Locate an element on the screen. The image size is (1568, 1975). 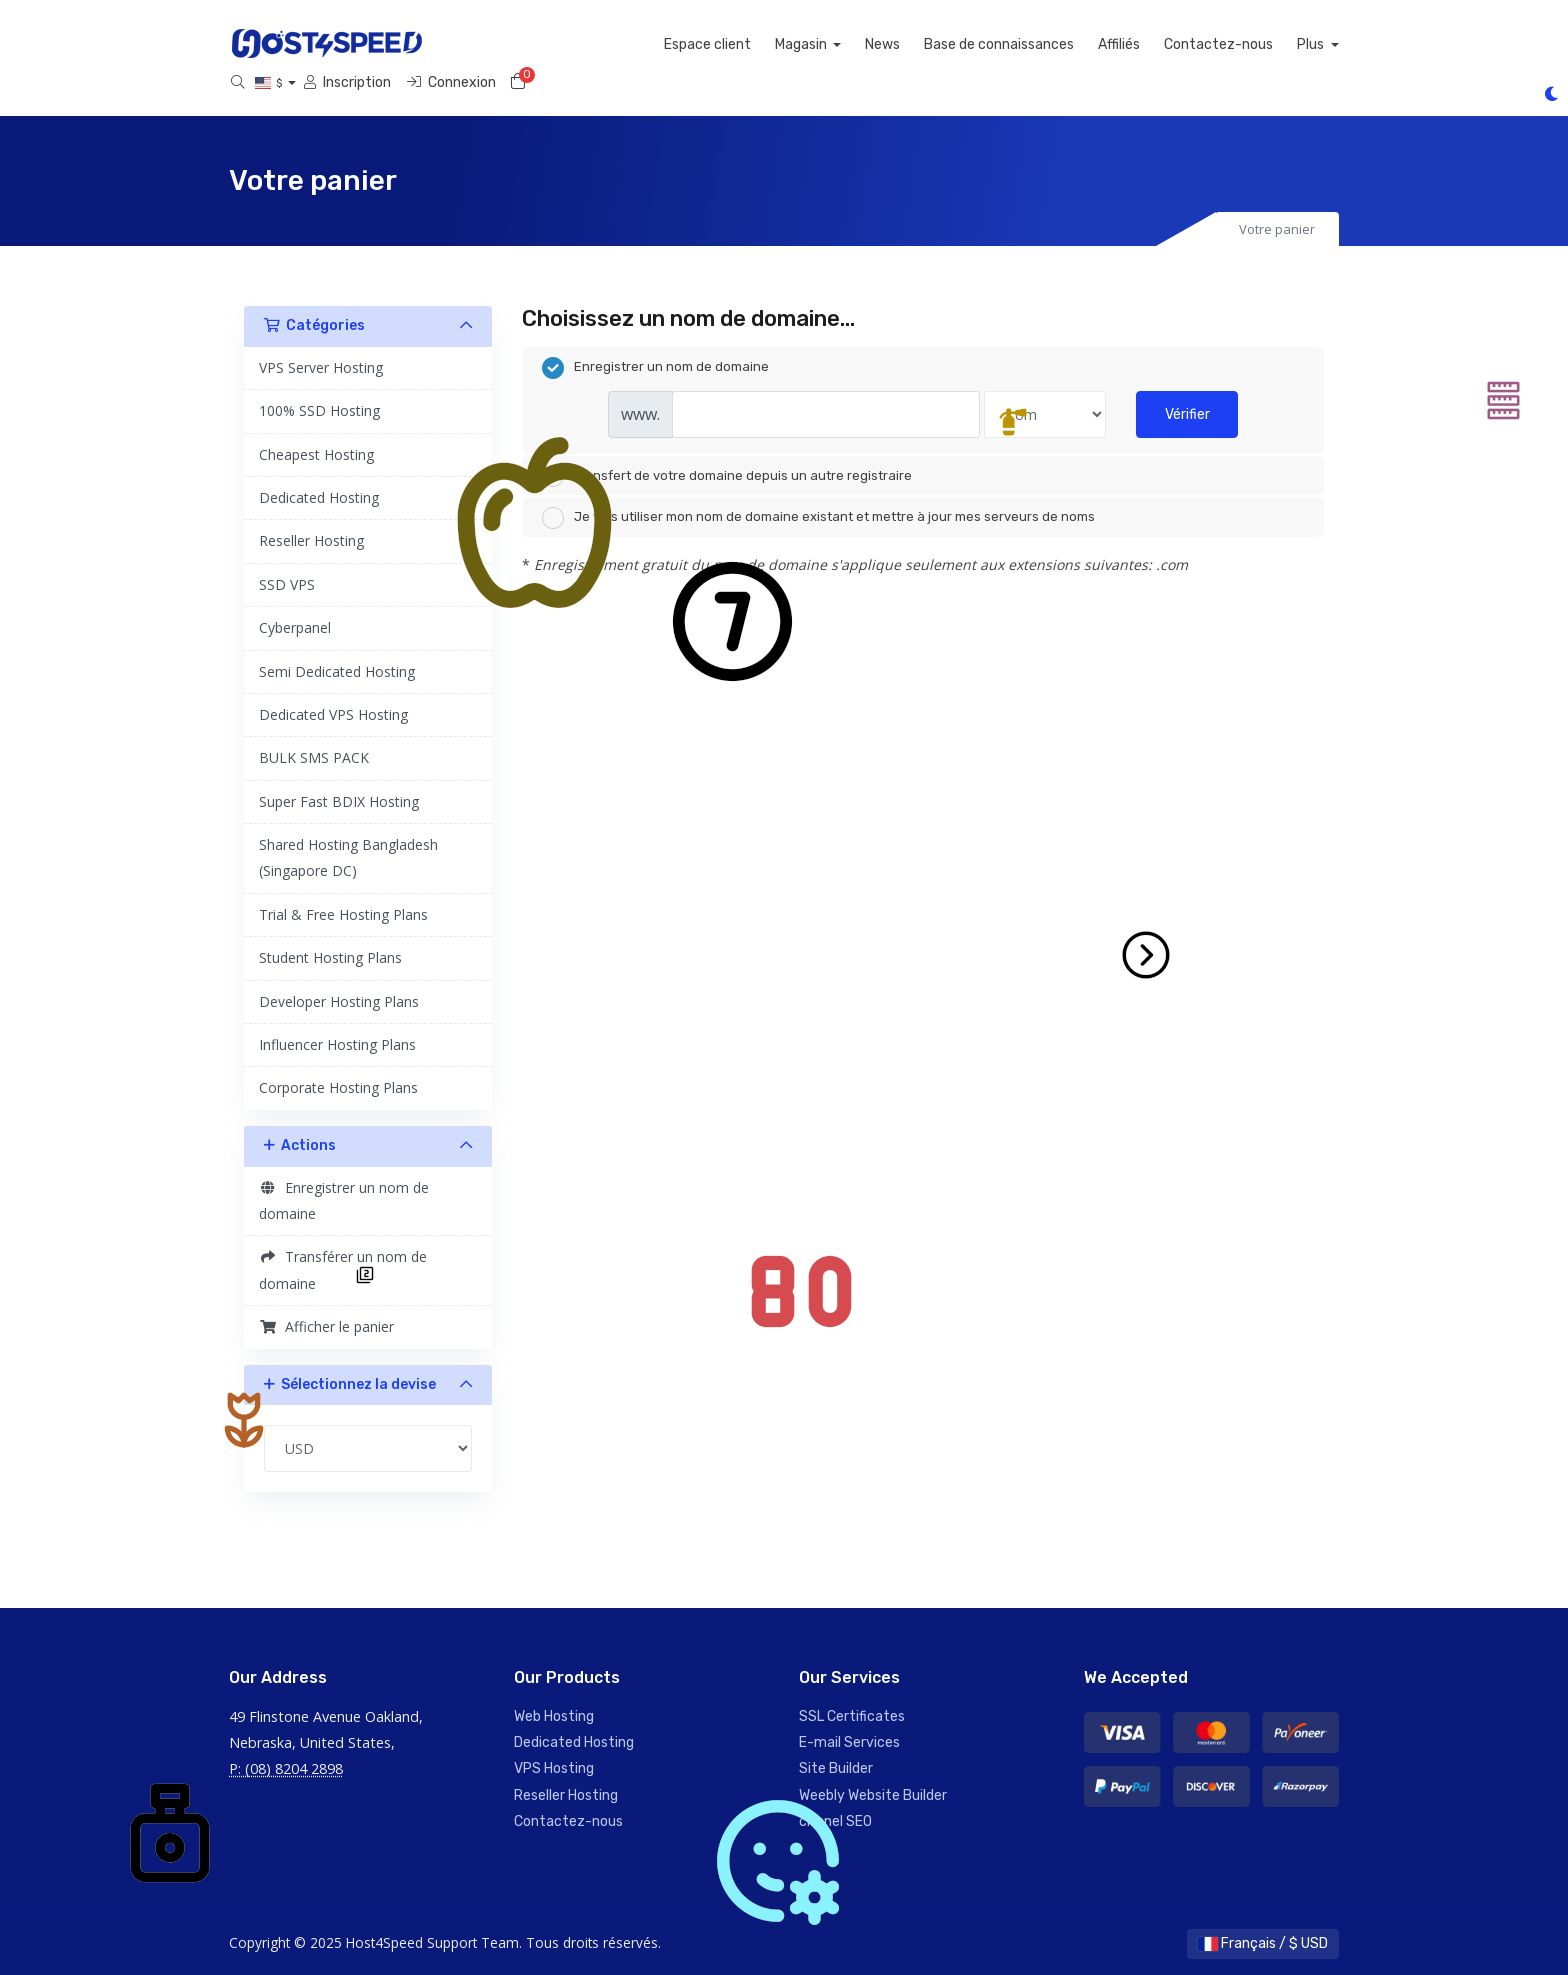
indicates 2 items selected or stacked is located at coordinates (365, 1275).